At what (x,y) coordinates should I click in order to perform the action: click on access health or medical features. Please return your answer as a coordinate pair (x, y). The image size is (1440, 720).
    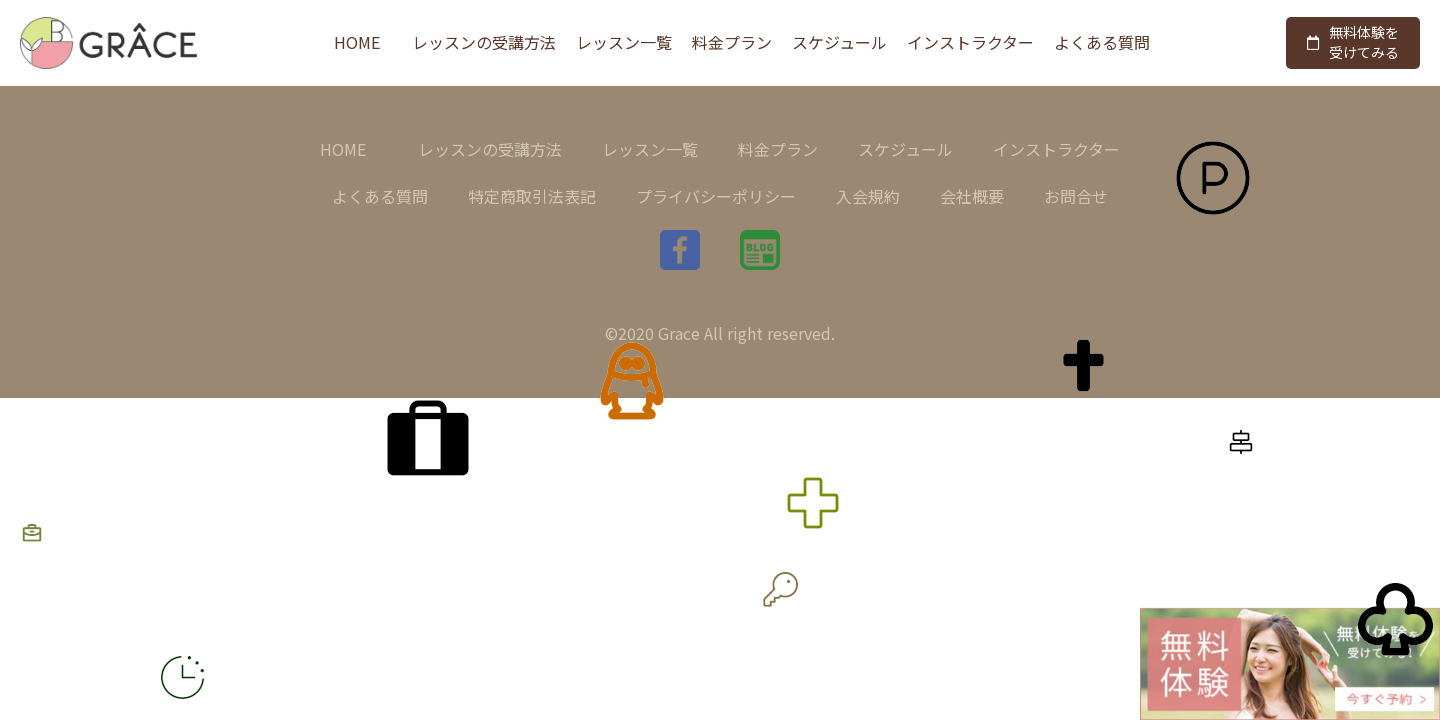
    Looking at the image, I should click on (813, 503).